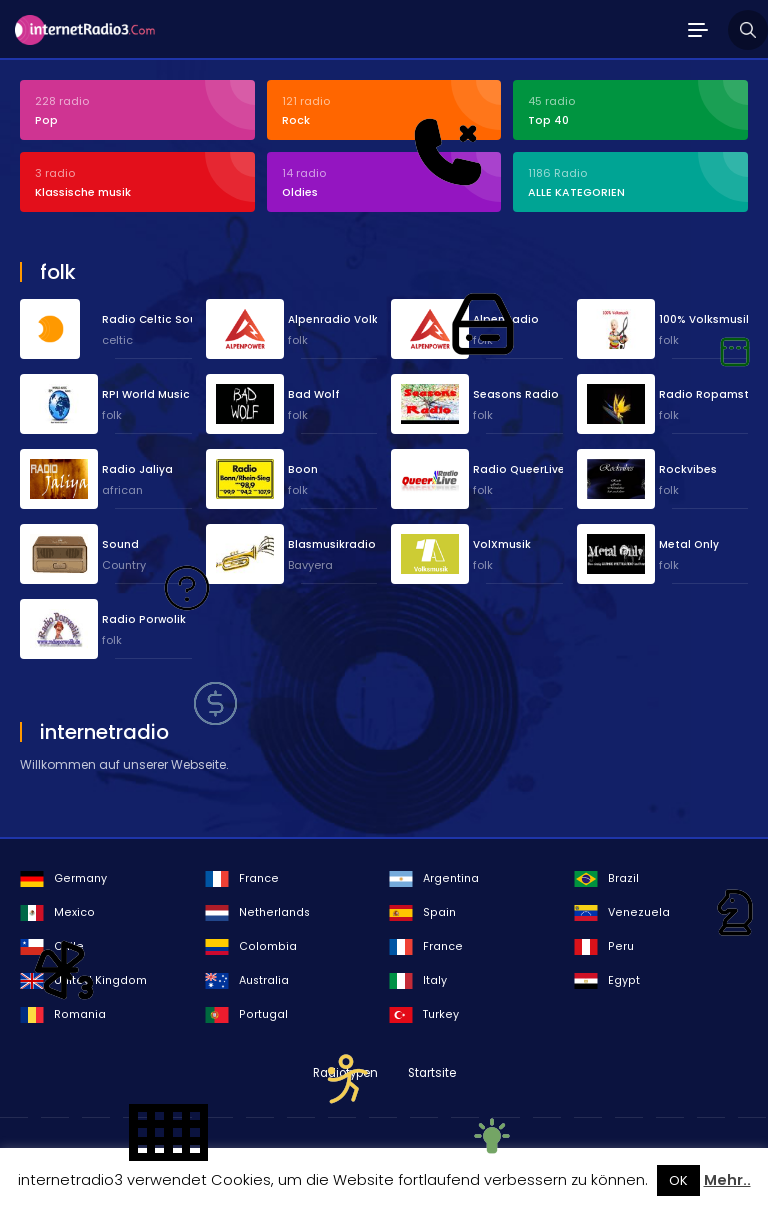 The image size is (768, 1208). I want to click on toggle optional top panel visibility, so click(735, 352).